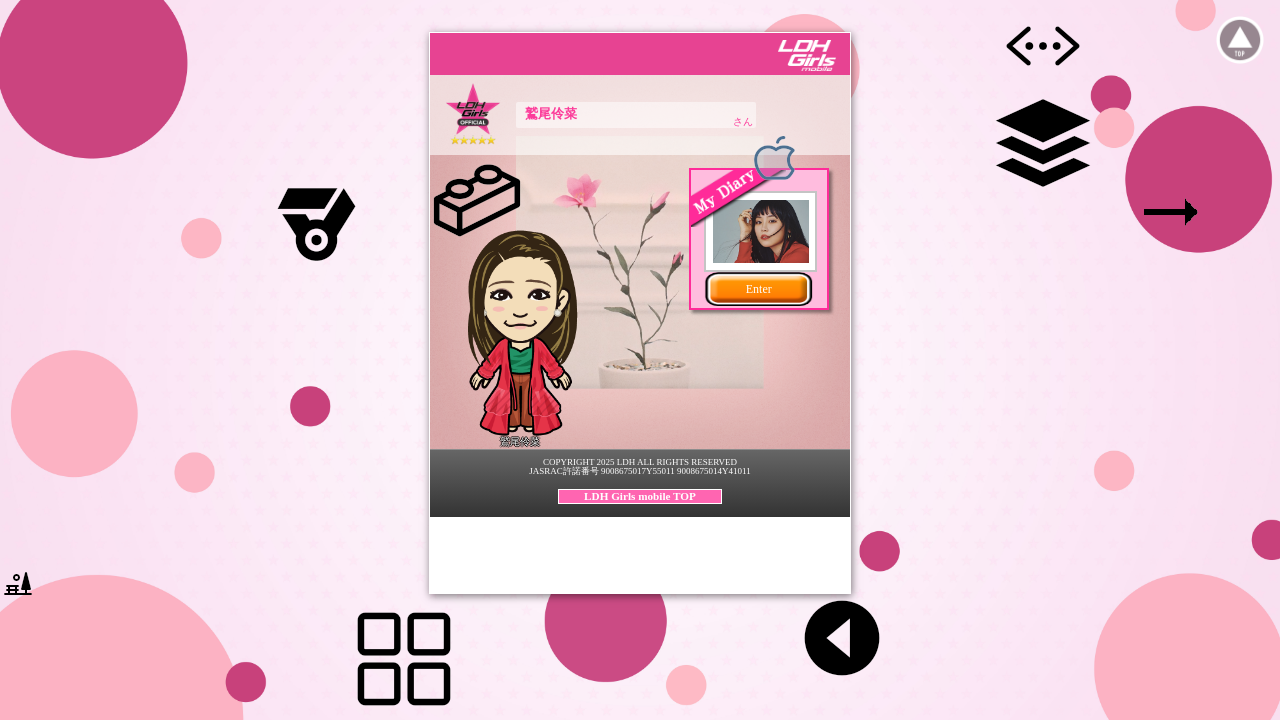 This screenshot has height=720, width=1280. Describe the element at coordinates (316, 224) in the screenshot. I see `view achievements or awards` at that location.